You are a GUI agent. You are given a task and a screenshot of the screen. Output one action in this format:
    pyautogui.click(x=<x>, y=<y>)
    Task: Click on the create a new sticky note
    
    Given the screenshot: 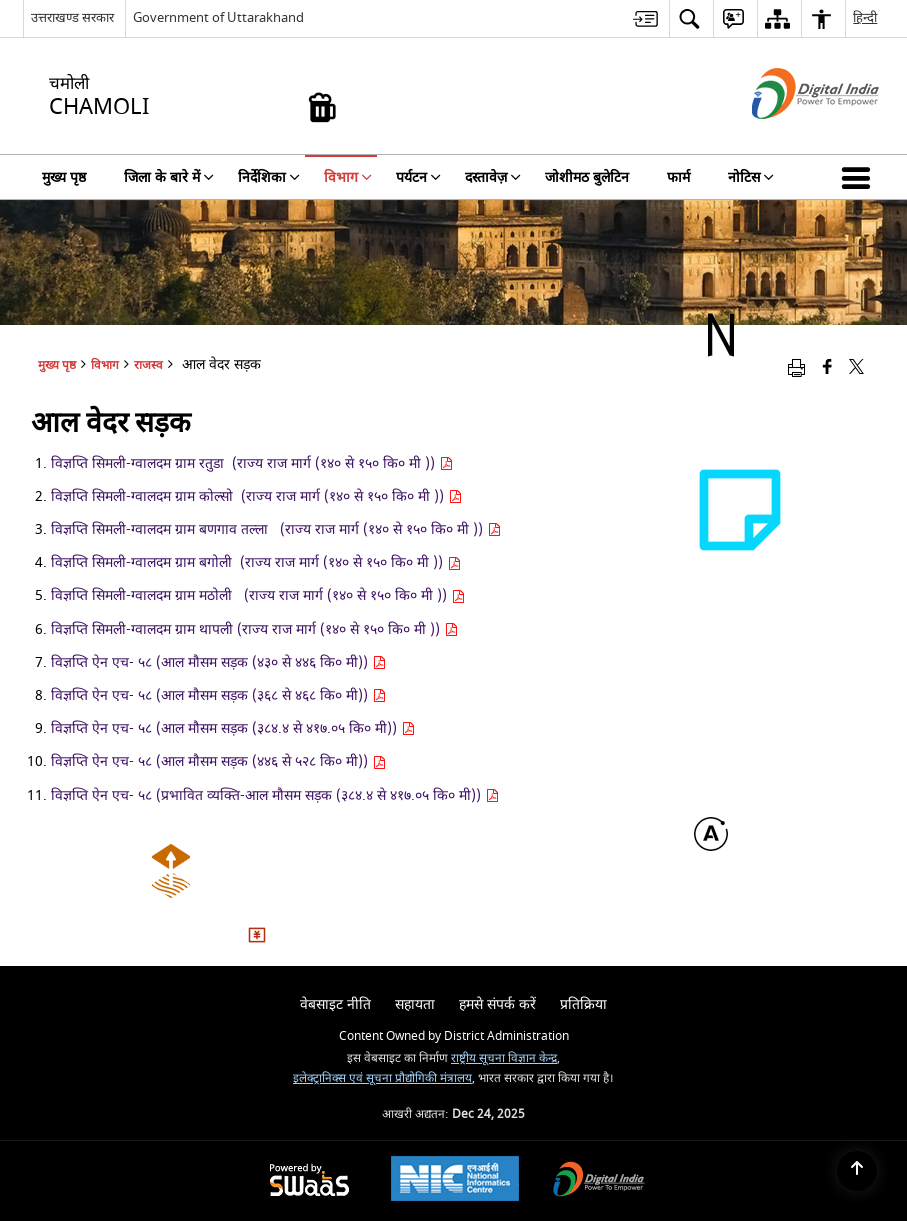 What is the action you would take?
    pyautogui.click(x=740, y=510)
    